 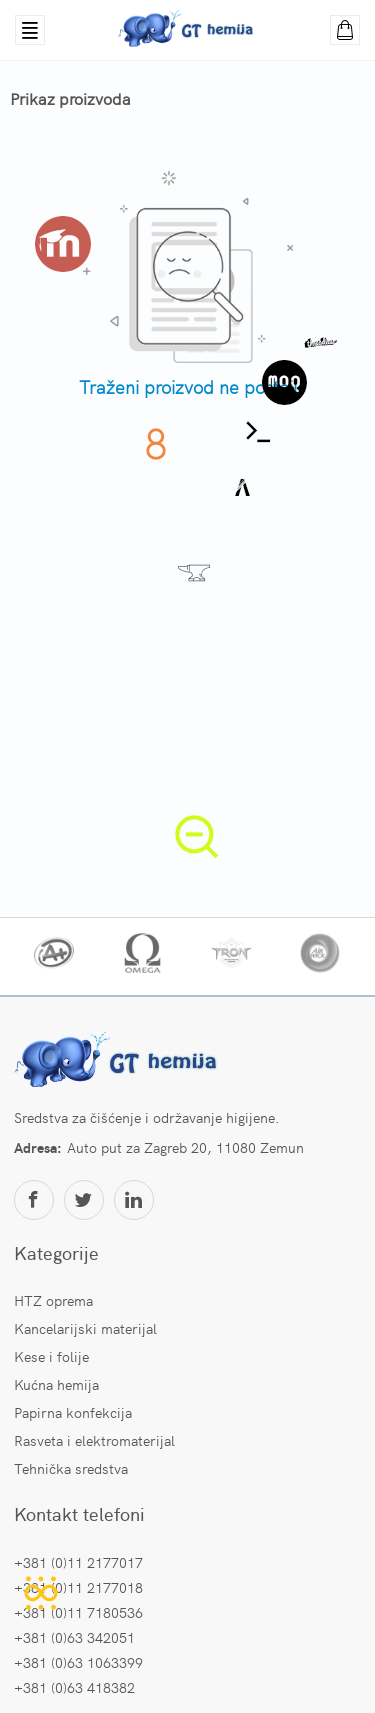 What do you see at coordinates (196, 836) in the screenshot?
I see `zoom out to see more content` at bounding box center [196, 836].